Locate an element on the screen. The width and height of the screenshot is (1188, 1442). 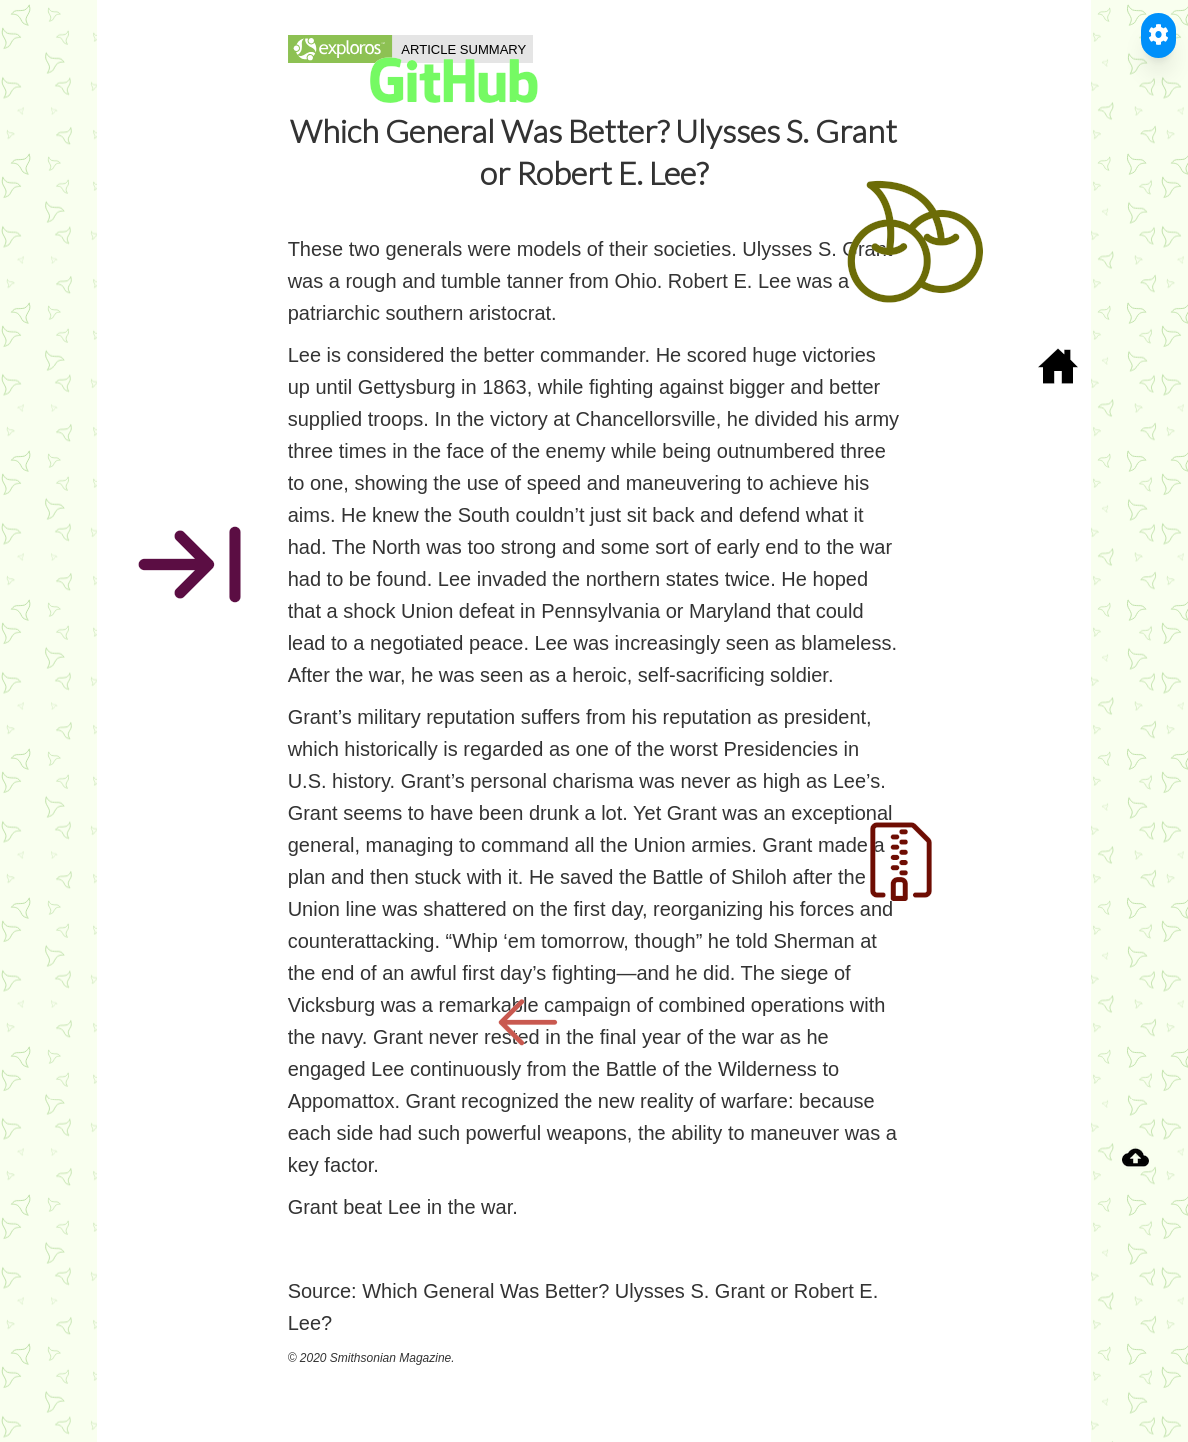
go back to the previous page is located at coordinates (527, 1021).